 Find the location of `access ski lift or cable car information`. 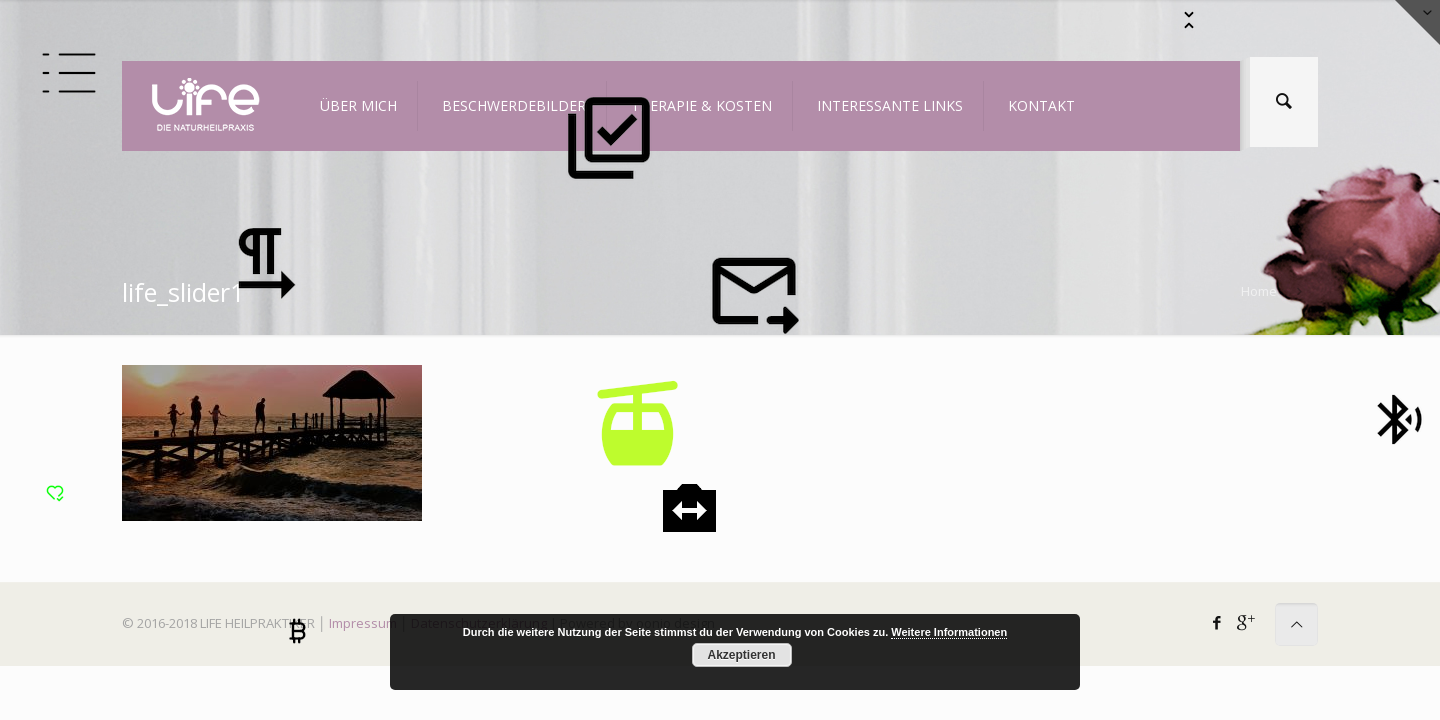

access ski lift or cable car information is located at coordinates (637, 425).